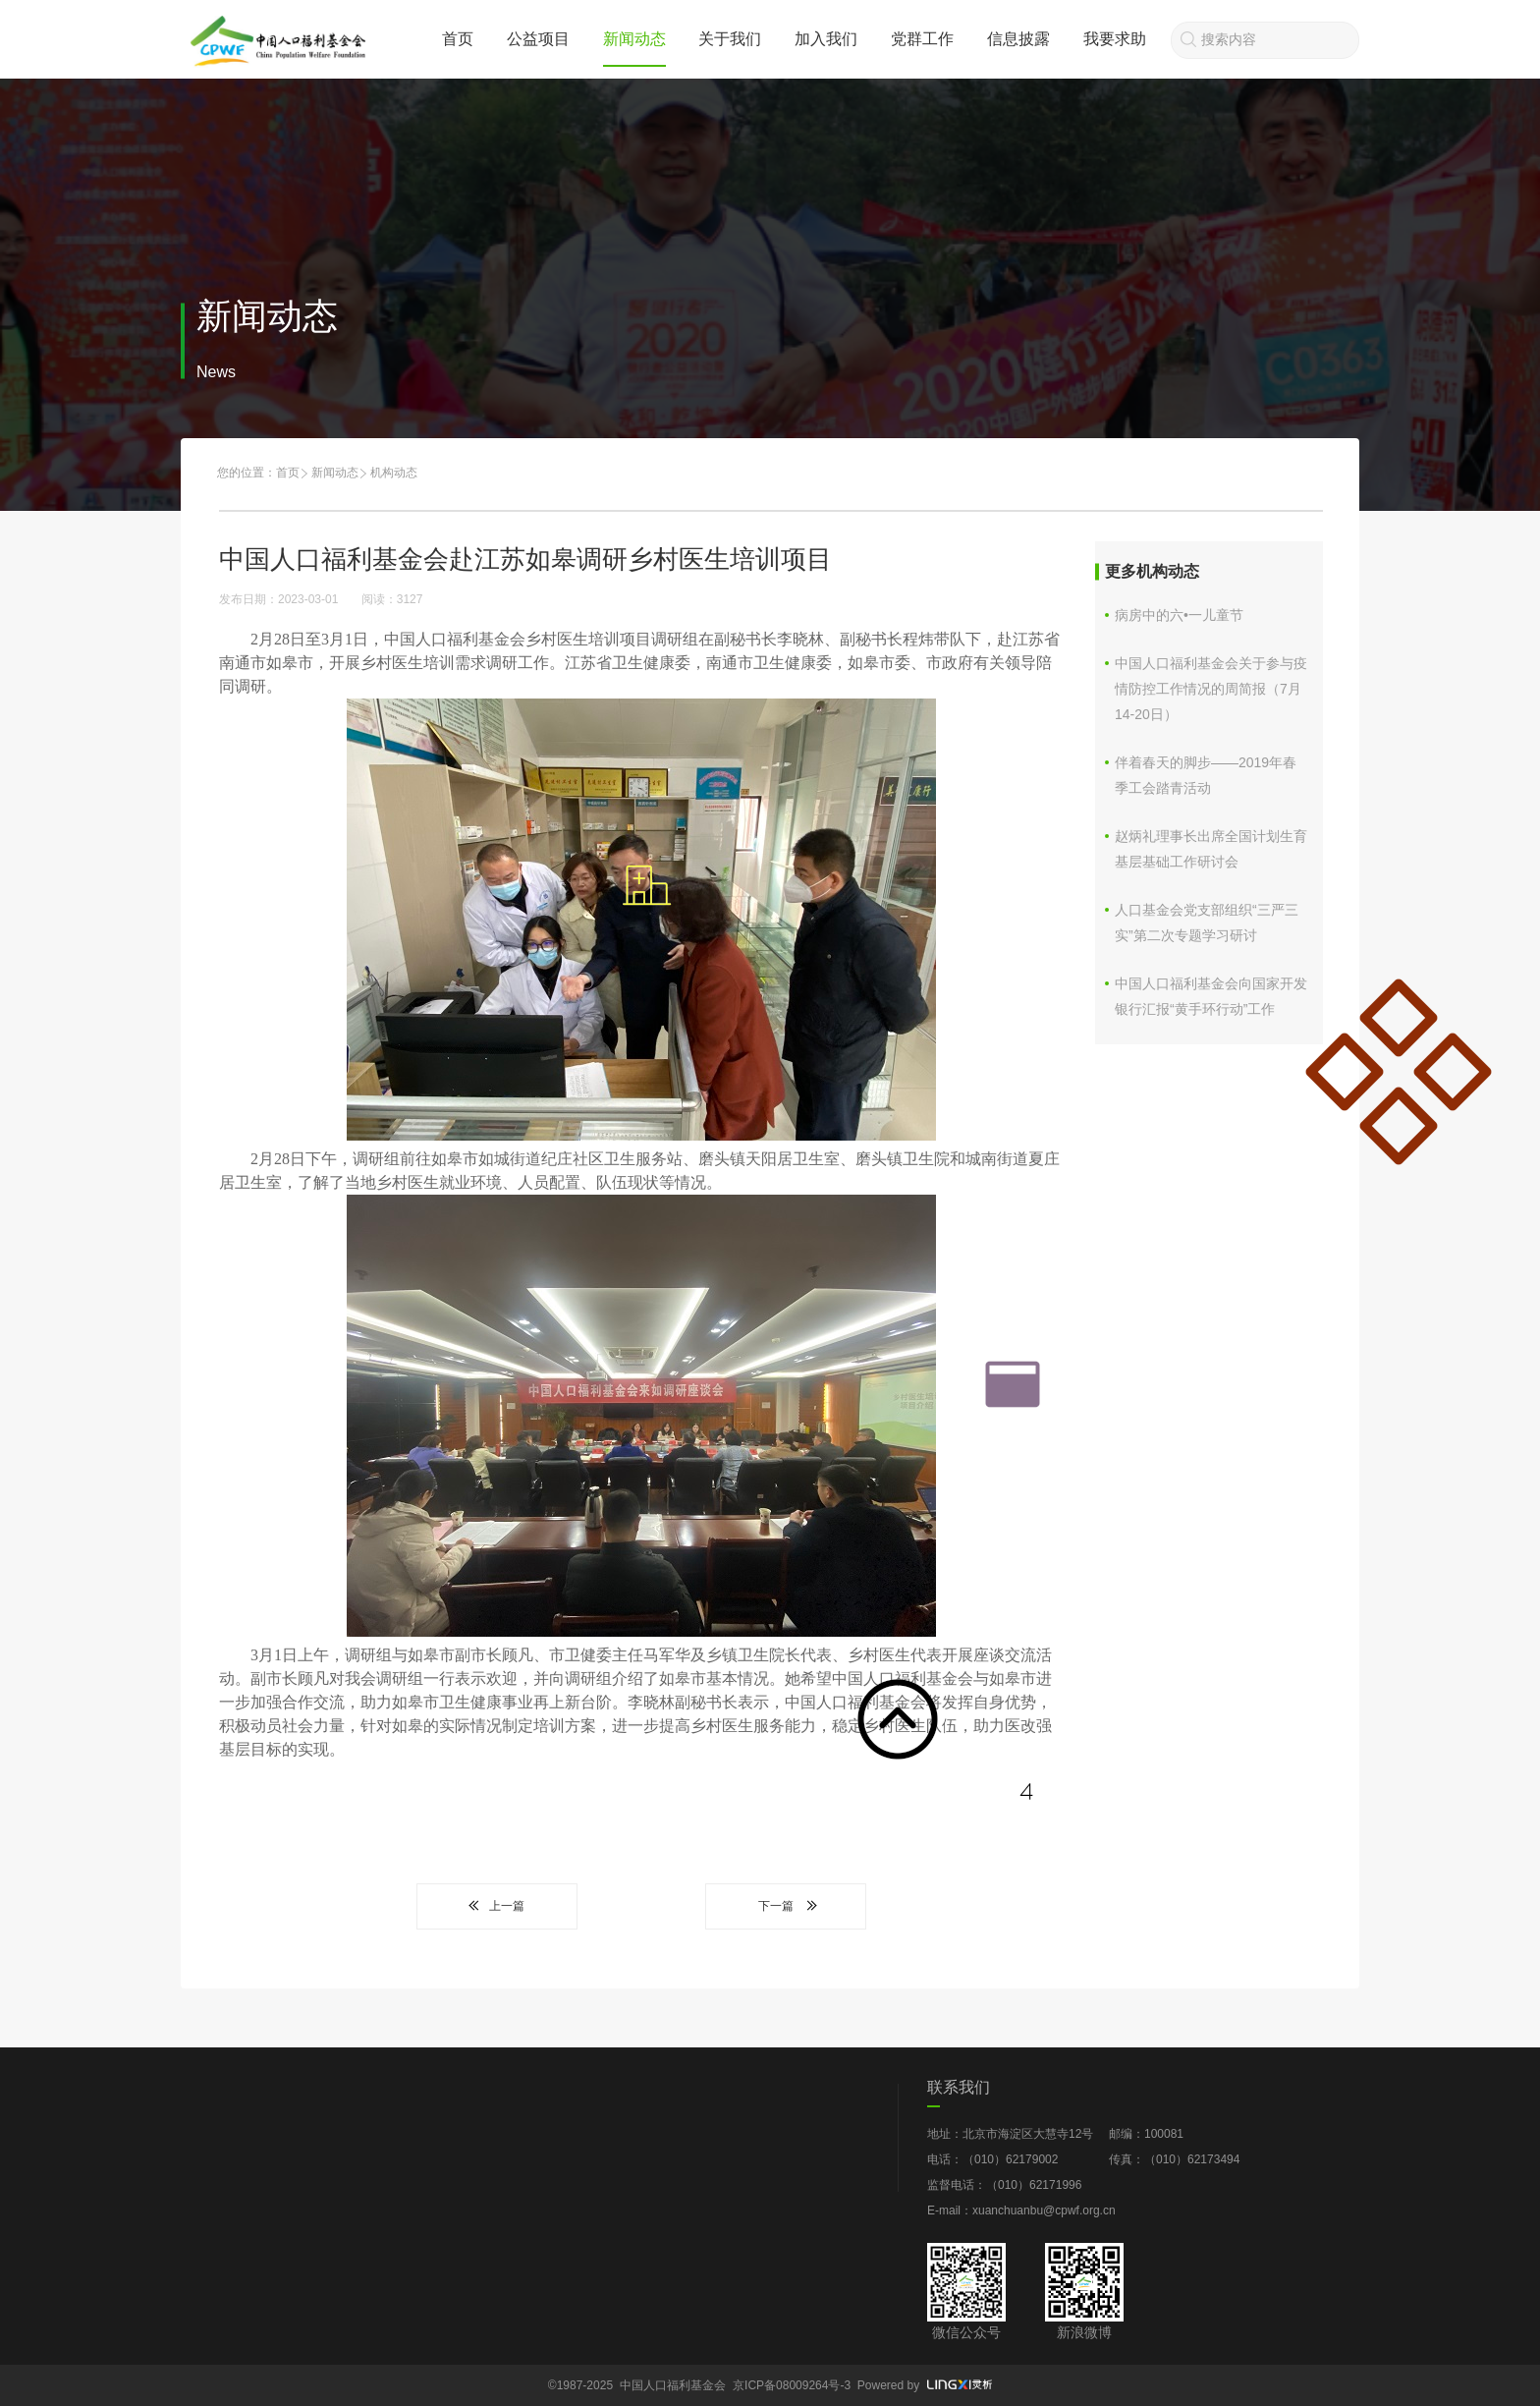 The image size is (1540, 2406). What do you see at coordinates (1399, 1072) in the screenshot?
I see `access quick actions or app grid` at bounding box center [1399, 1072].